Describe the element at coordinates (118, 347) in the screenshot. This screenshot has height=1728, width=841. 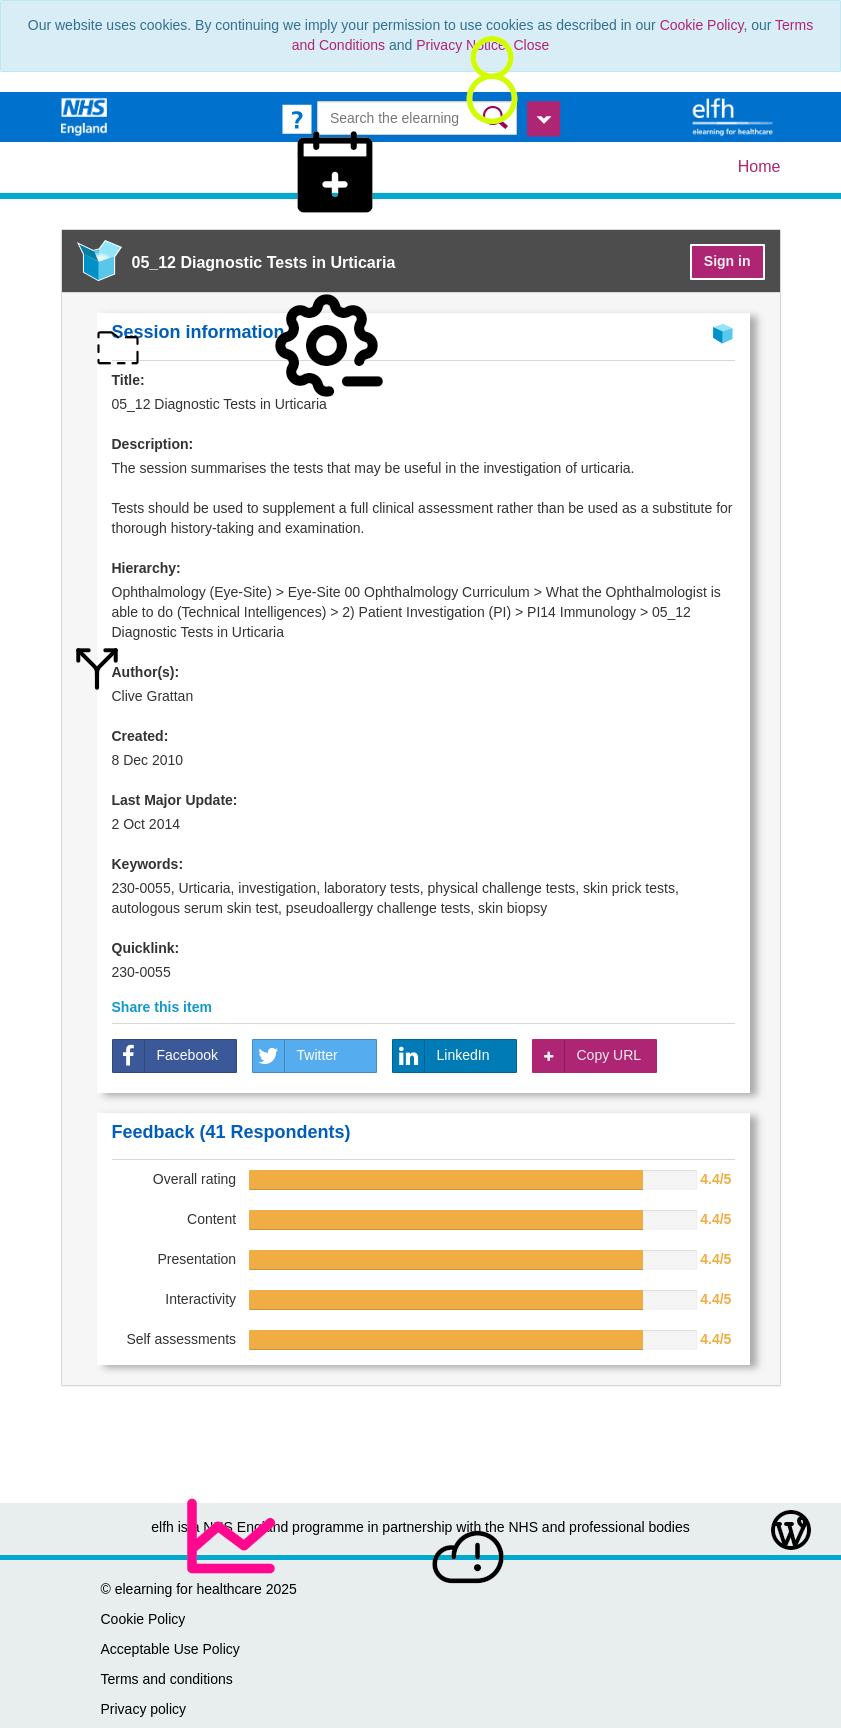
I see `create a new folder` at that location.